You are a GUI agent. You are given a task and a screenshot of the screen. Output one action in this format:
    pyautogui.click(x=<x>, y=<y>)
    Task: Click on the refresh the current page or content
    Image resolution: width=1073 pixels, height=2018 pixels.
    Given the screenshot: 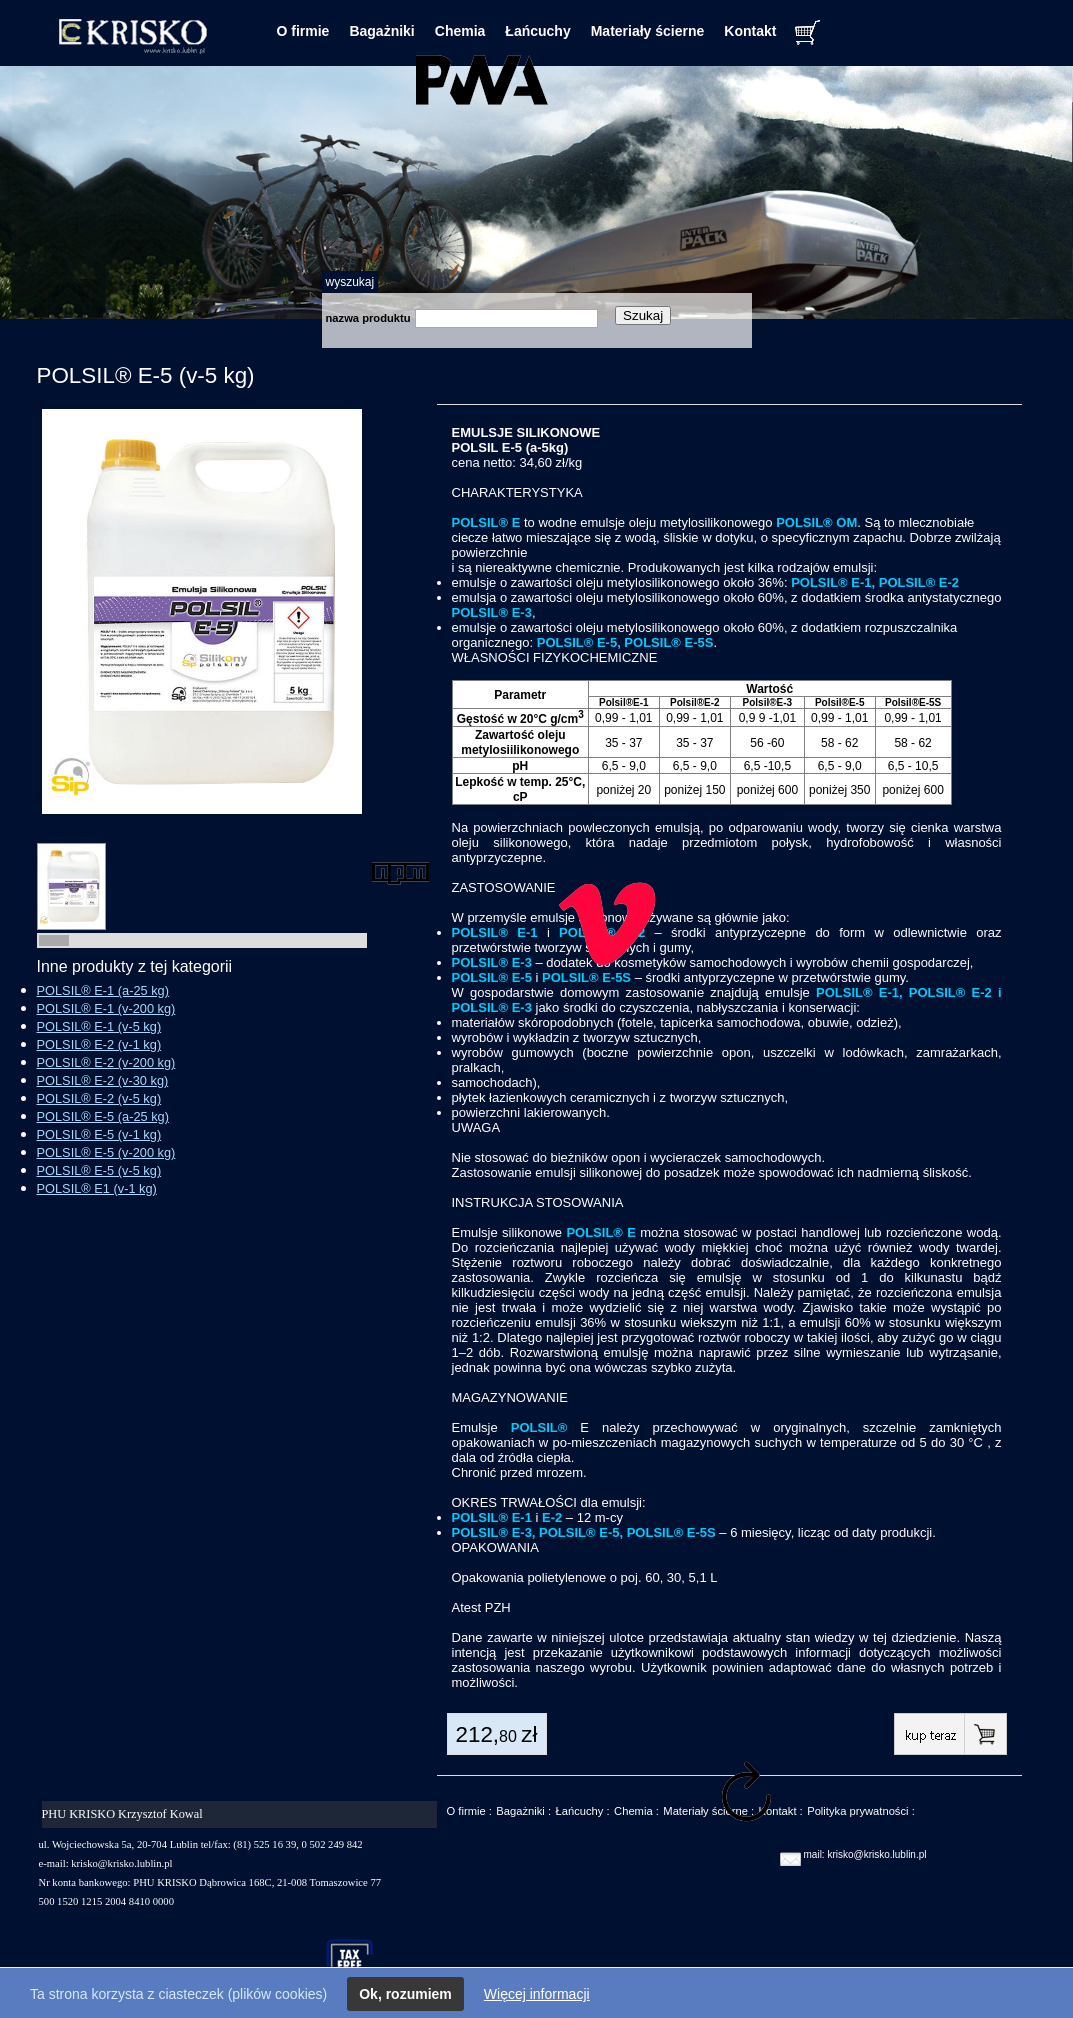 What is the action you would take?
    pyautogui.click(x=746, y=1791)
    